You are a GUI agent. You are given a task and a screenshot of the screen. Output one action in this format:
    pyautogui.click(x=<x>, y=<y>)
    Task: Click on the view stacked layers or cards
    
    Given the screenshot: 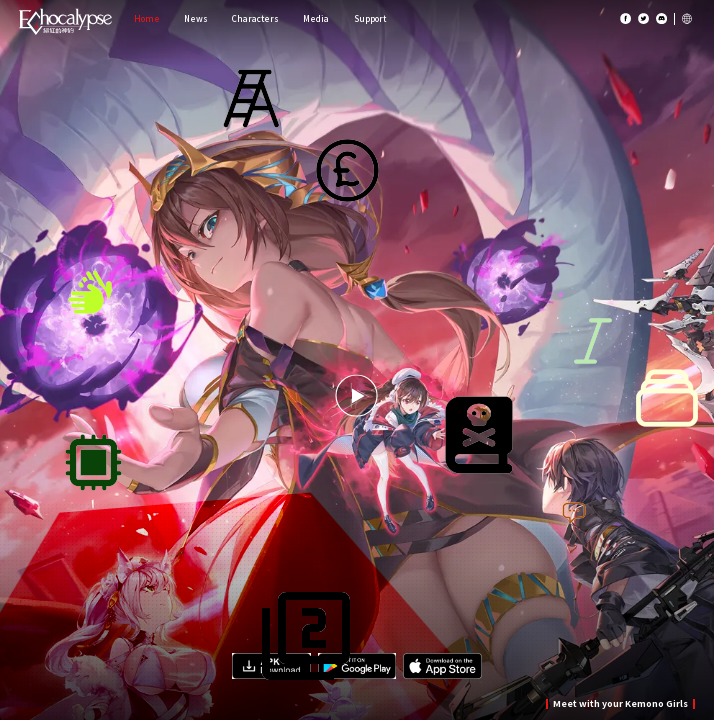 What is the action you would take?
    pyautogui.click(x=667, y=398)
    